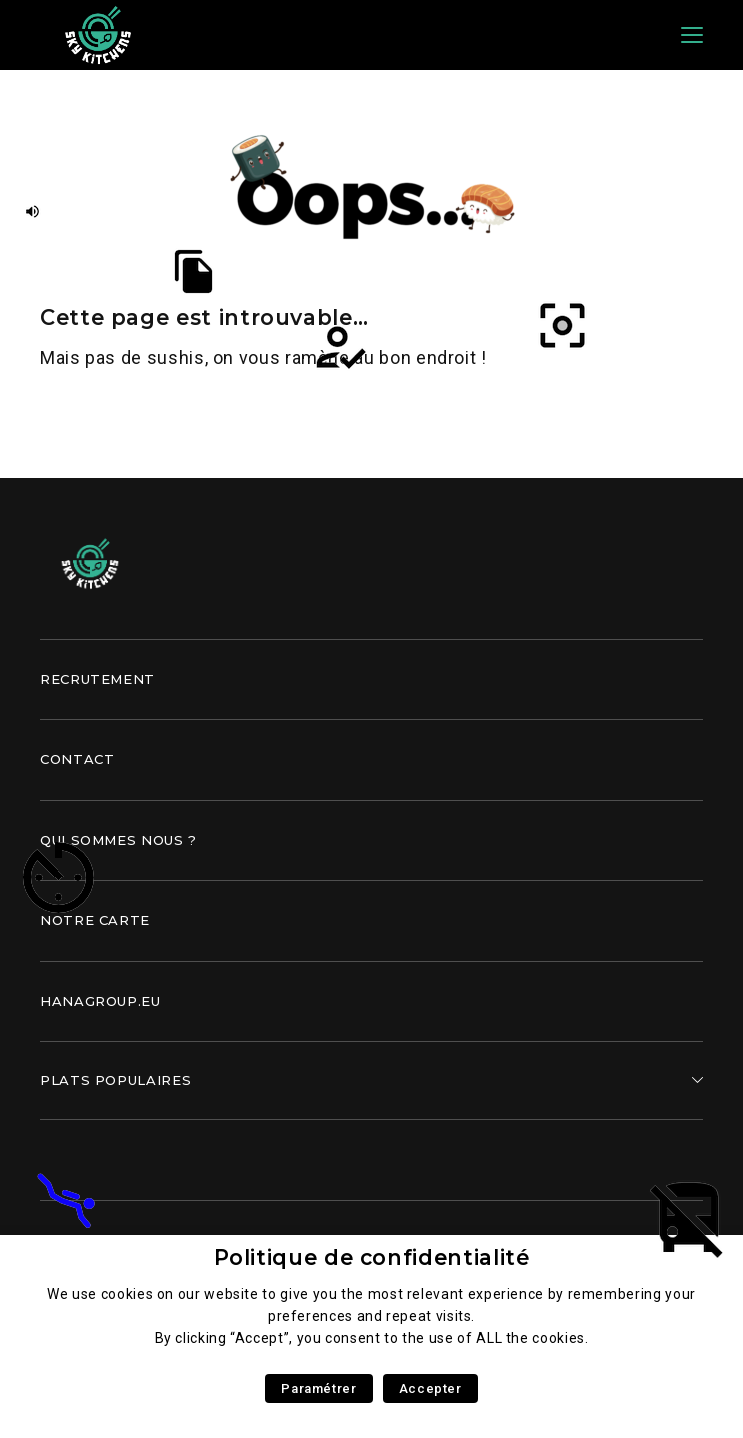 The image size is (743, 1438). Describe the element at coordinates (58, 877) in the screenshot. I see `set or view a countdown timer` at that location.